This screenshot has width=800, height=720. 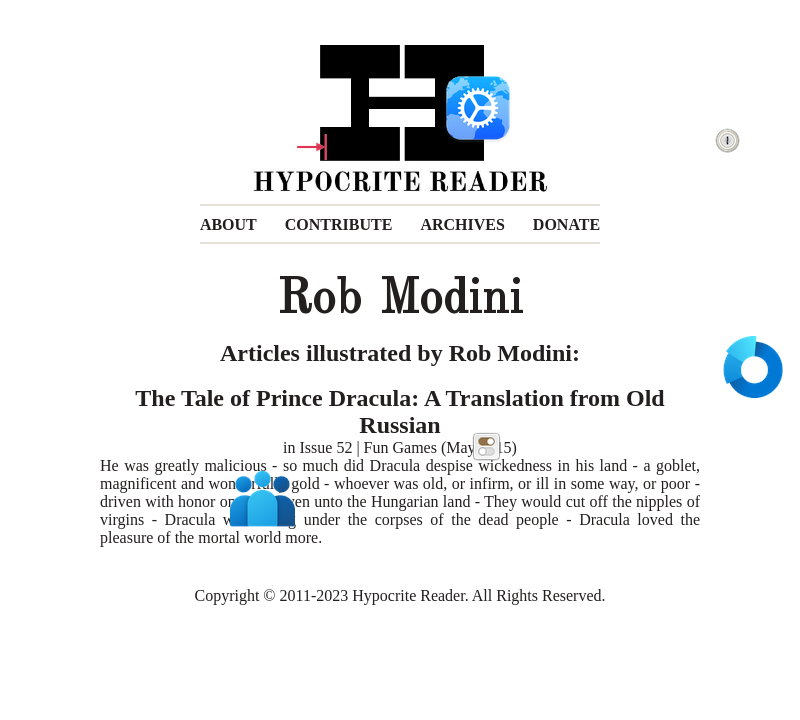 I want to click on configure VMware network settings, so click(x=478, y=108).